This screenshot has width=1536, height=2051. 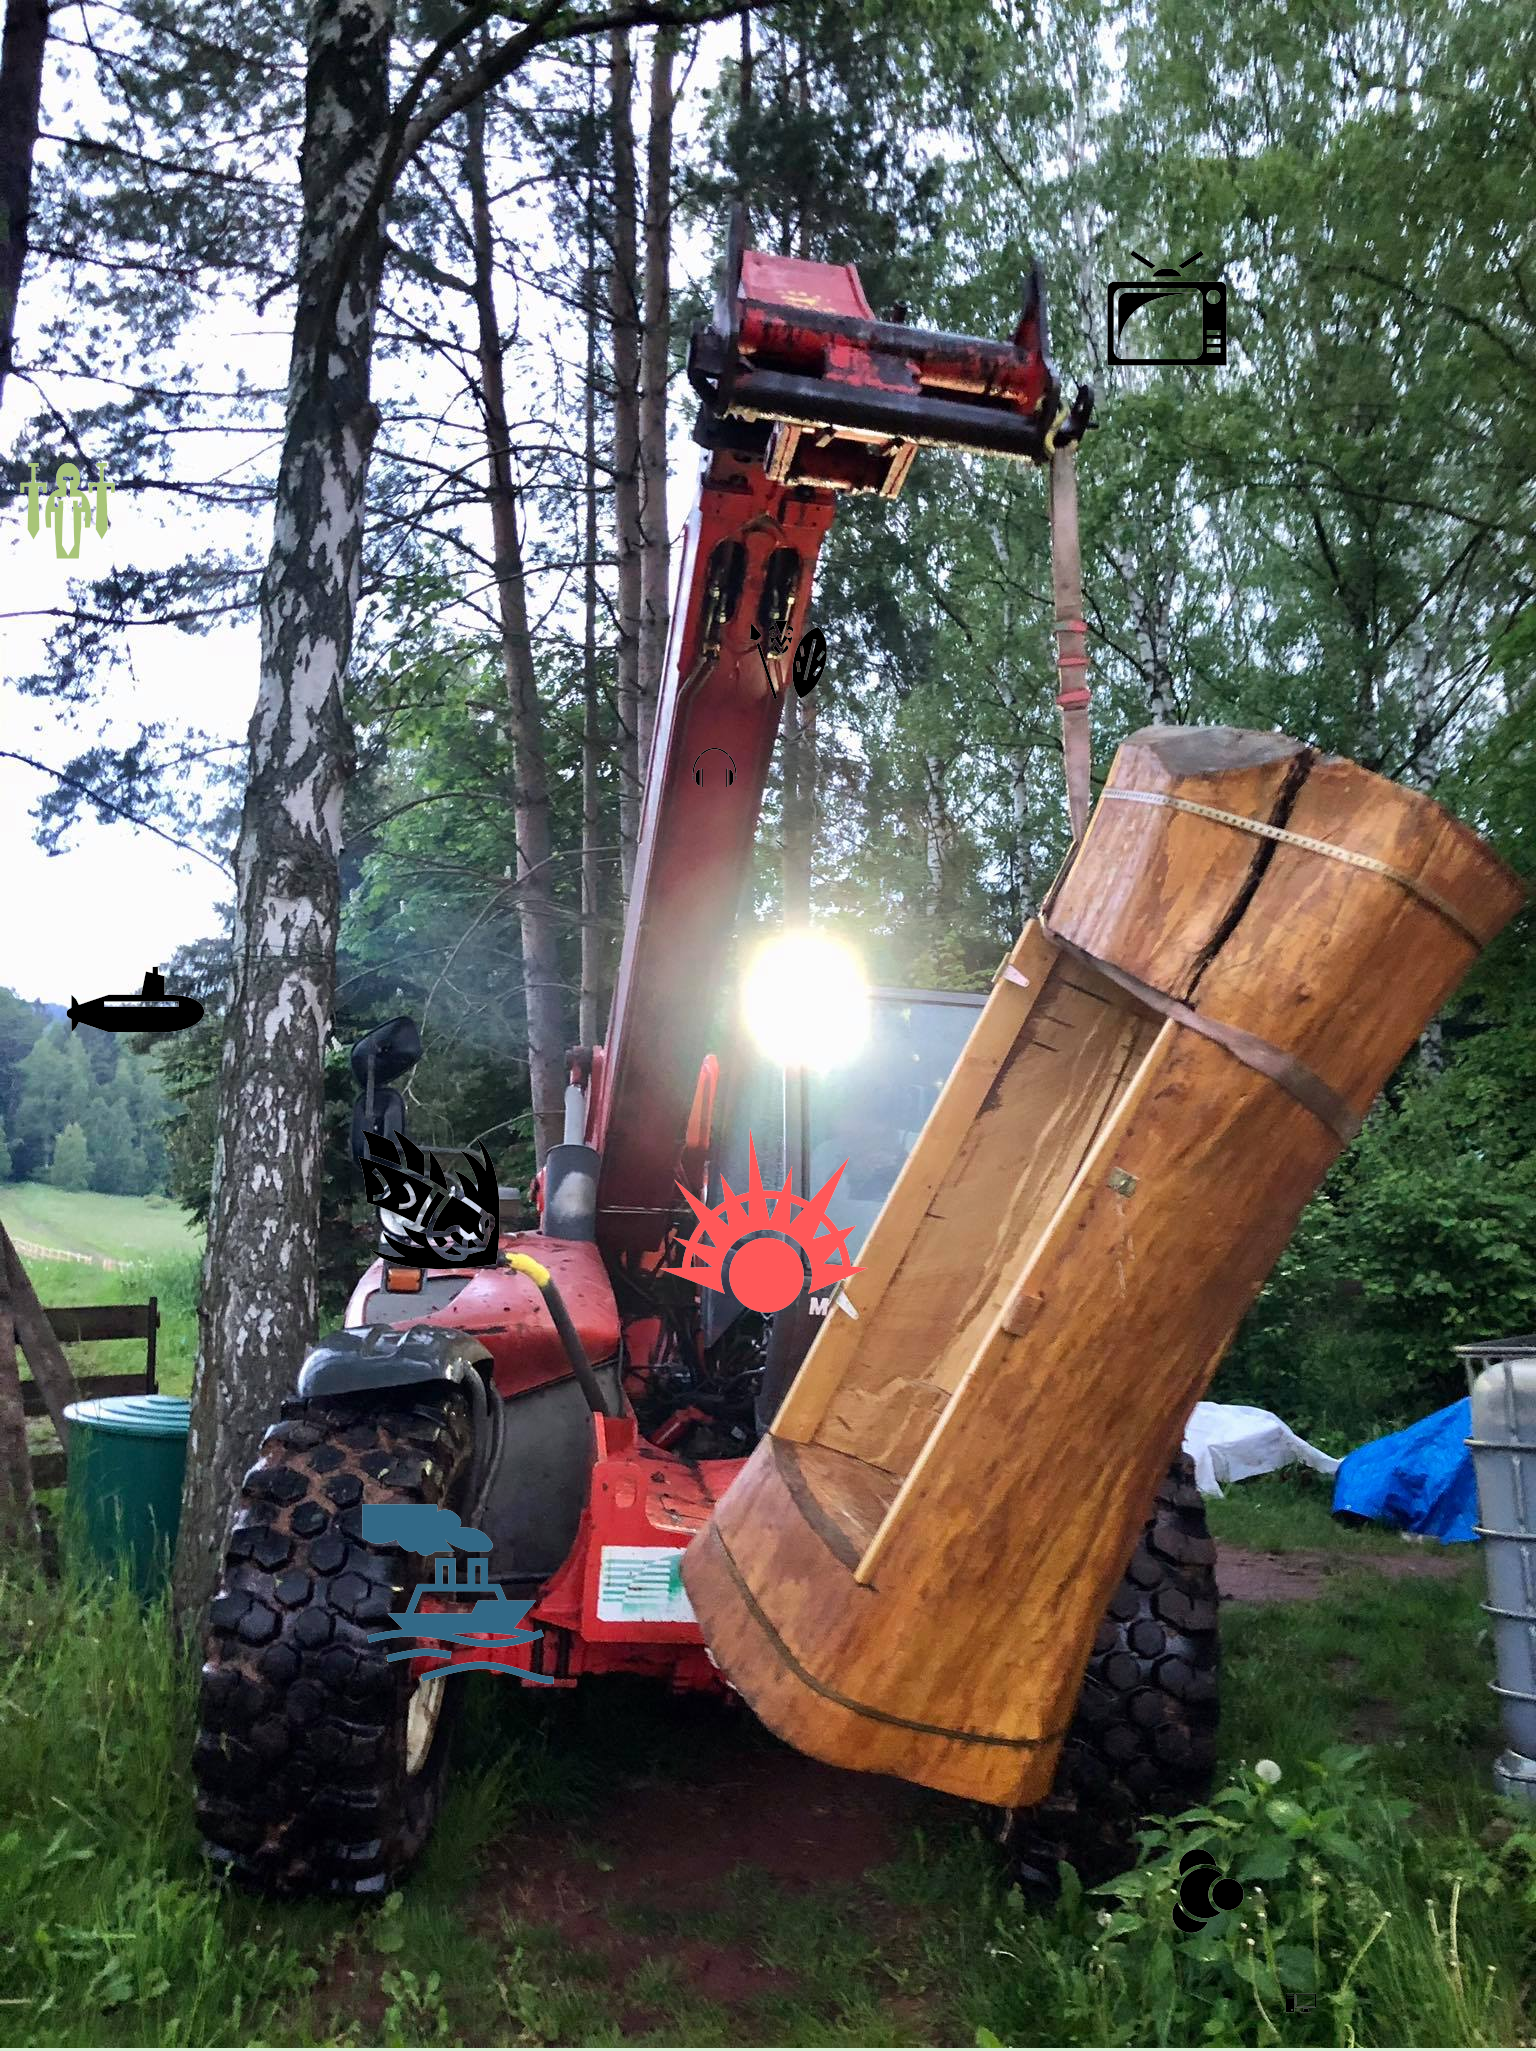 I want to click on activate armor-piercing attack ability, so click(x=429, y=1199).